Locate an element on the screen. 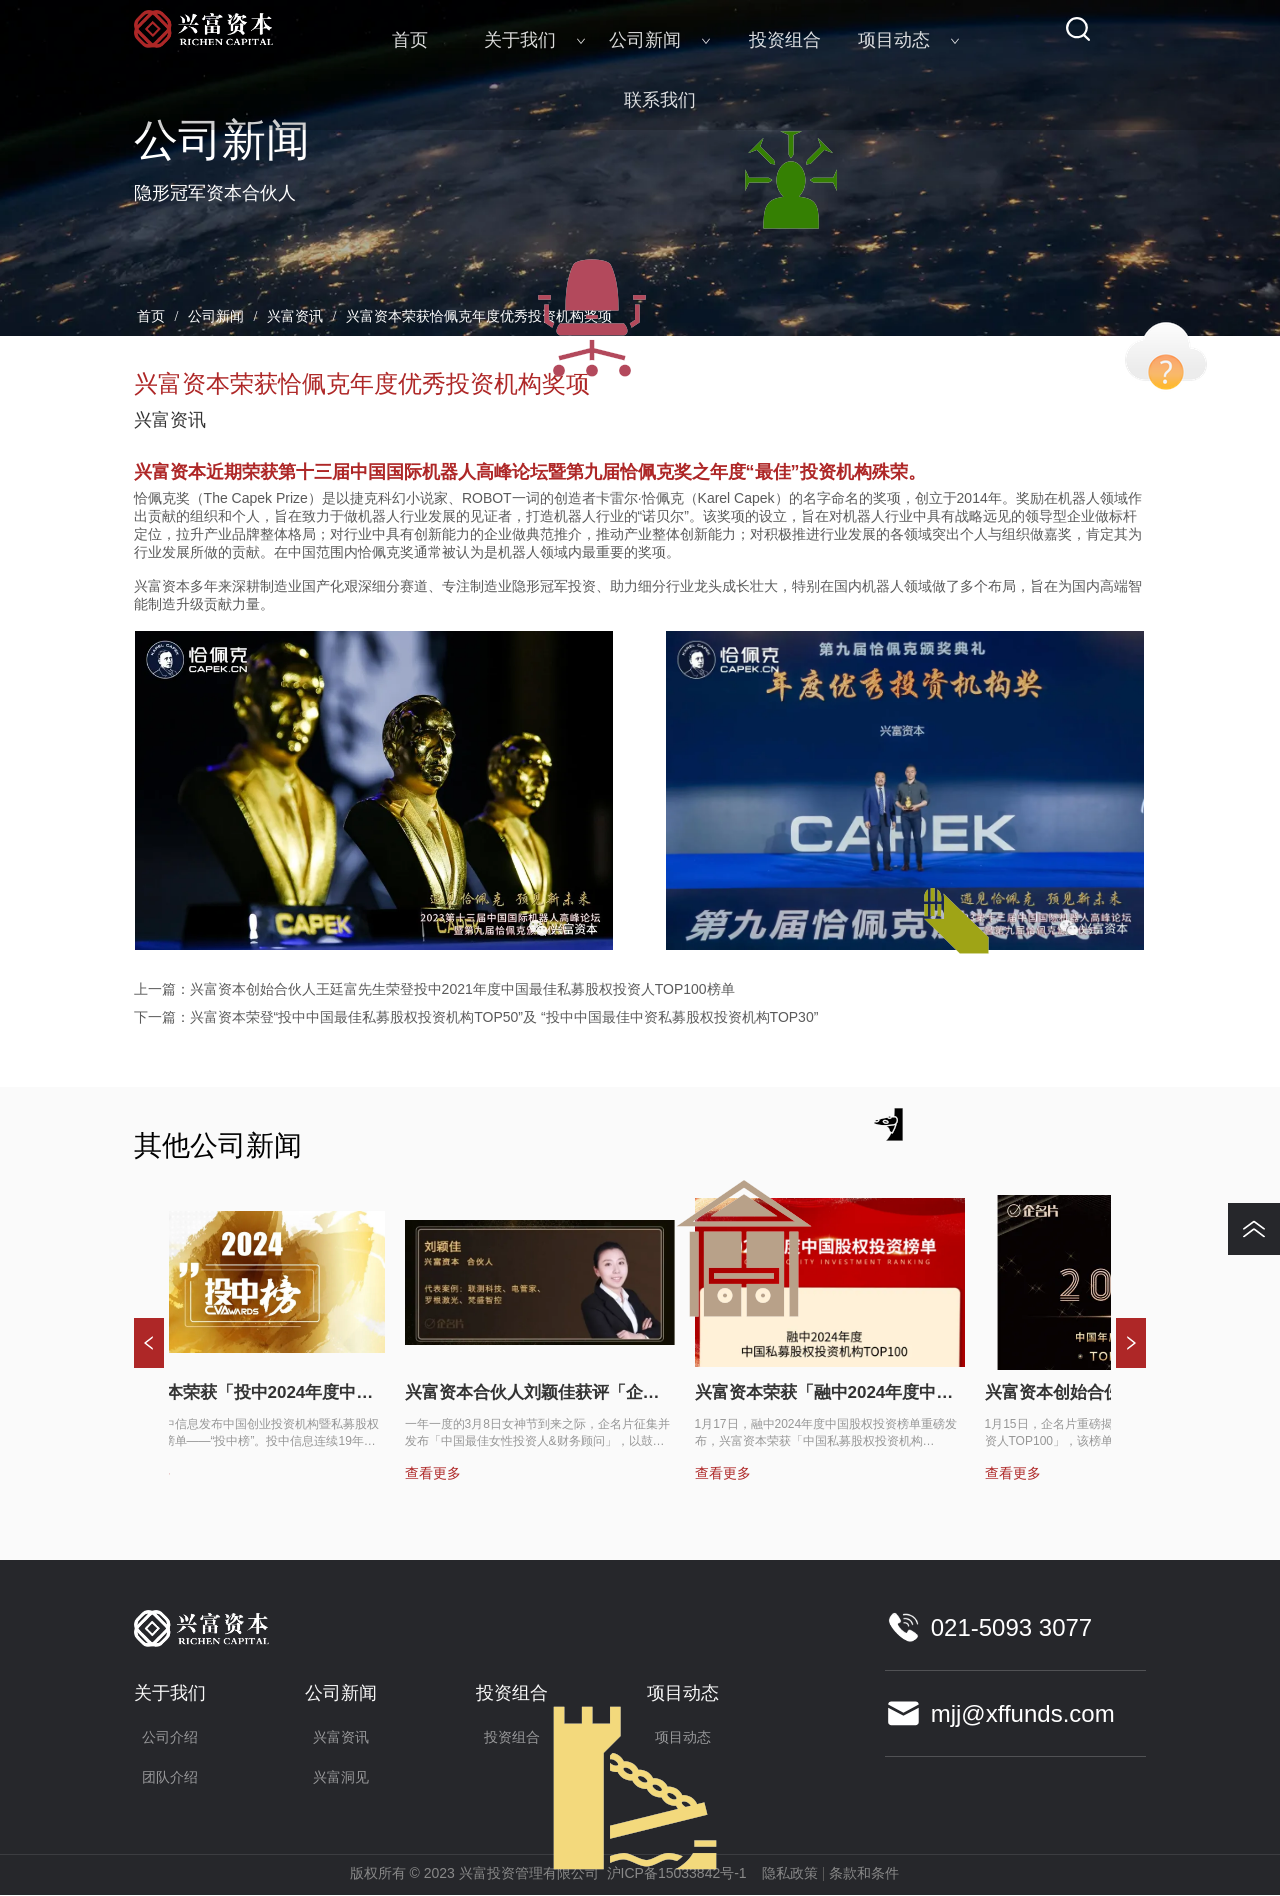 The width and height of the screenshot is (1280, 1896). access temple or shrine location is located at coordinates (744, 1248).